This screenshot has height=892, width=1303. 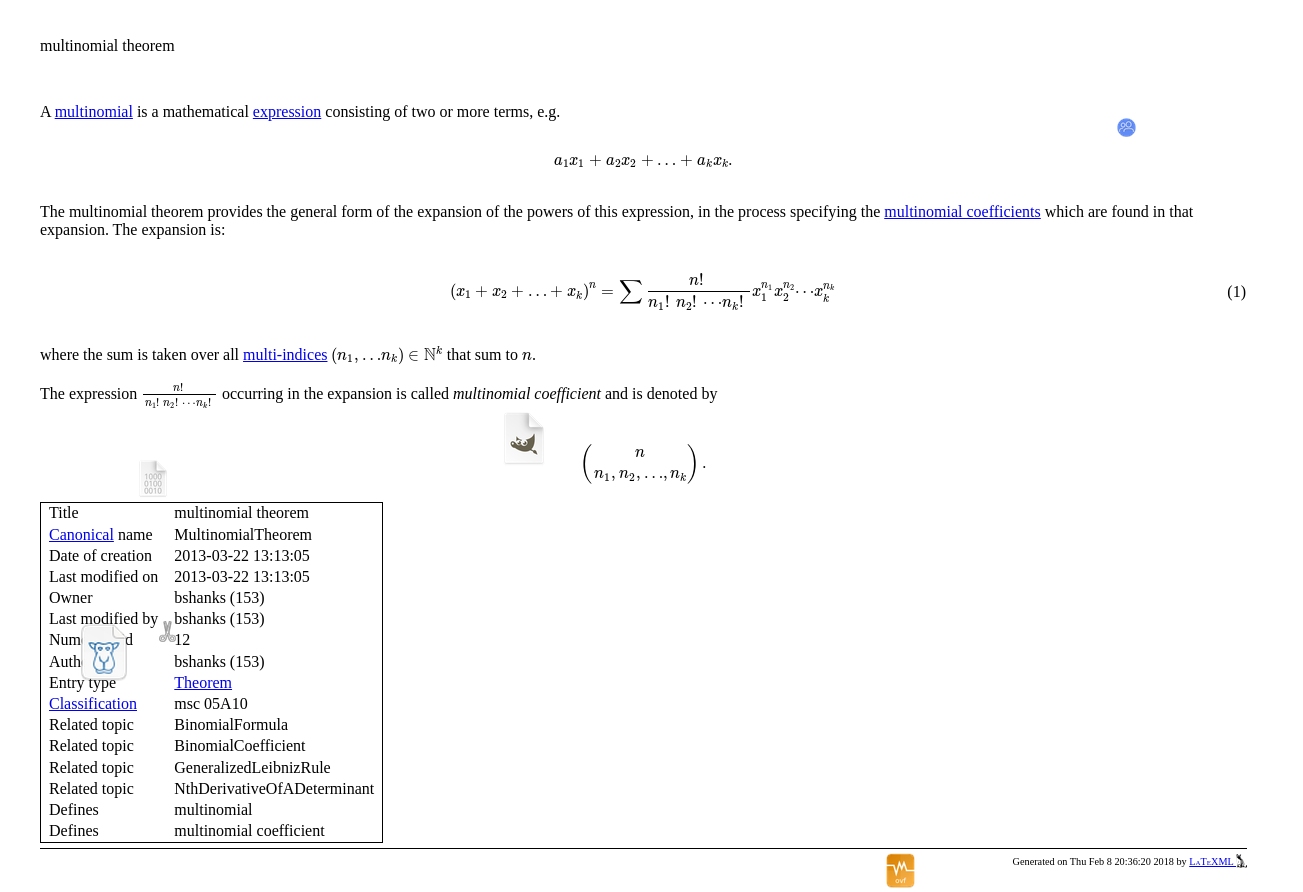 I want to click on generic binary or data file, so click(x=153, y=479).